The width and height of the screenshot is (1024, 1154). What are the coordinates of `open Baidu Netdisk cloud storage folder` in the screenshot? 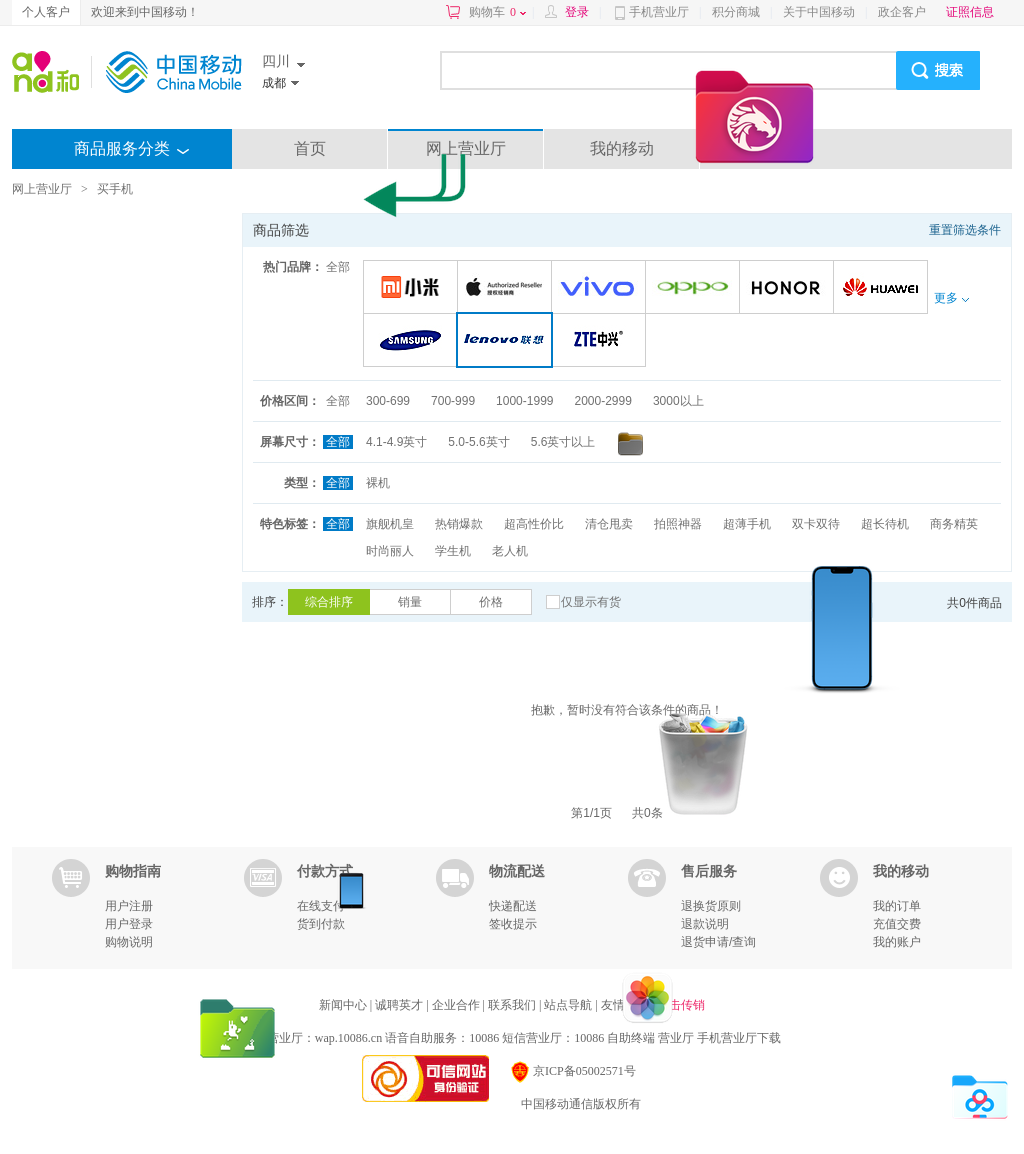 It's located at (979, 1098).